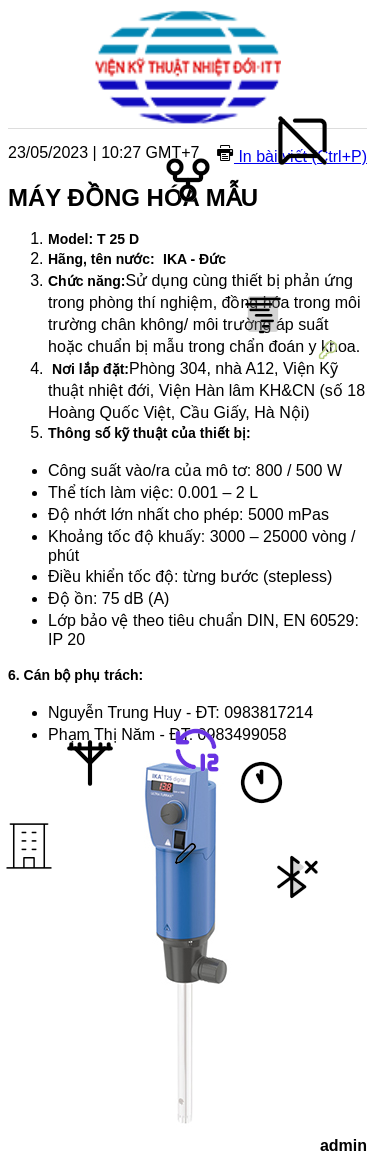  Describe the element at coordinates (29, 846) in the screenshot. I see `view company or business information` at that location.